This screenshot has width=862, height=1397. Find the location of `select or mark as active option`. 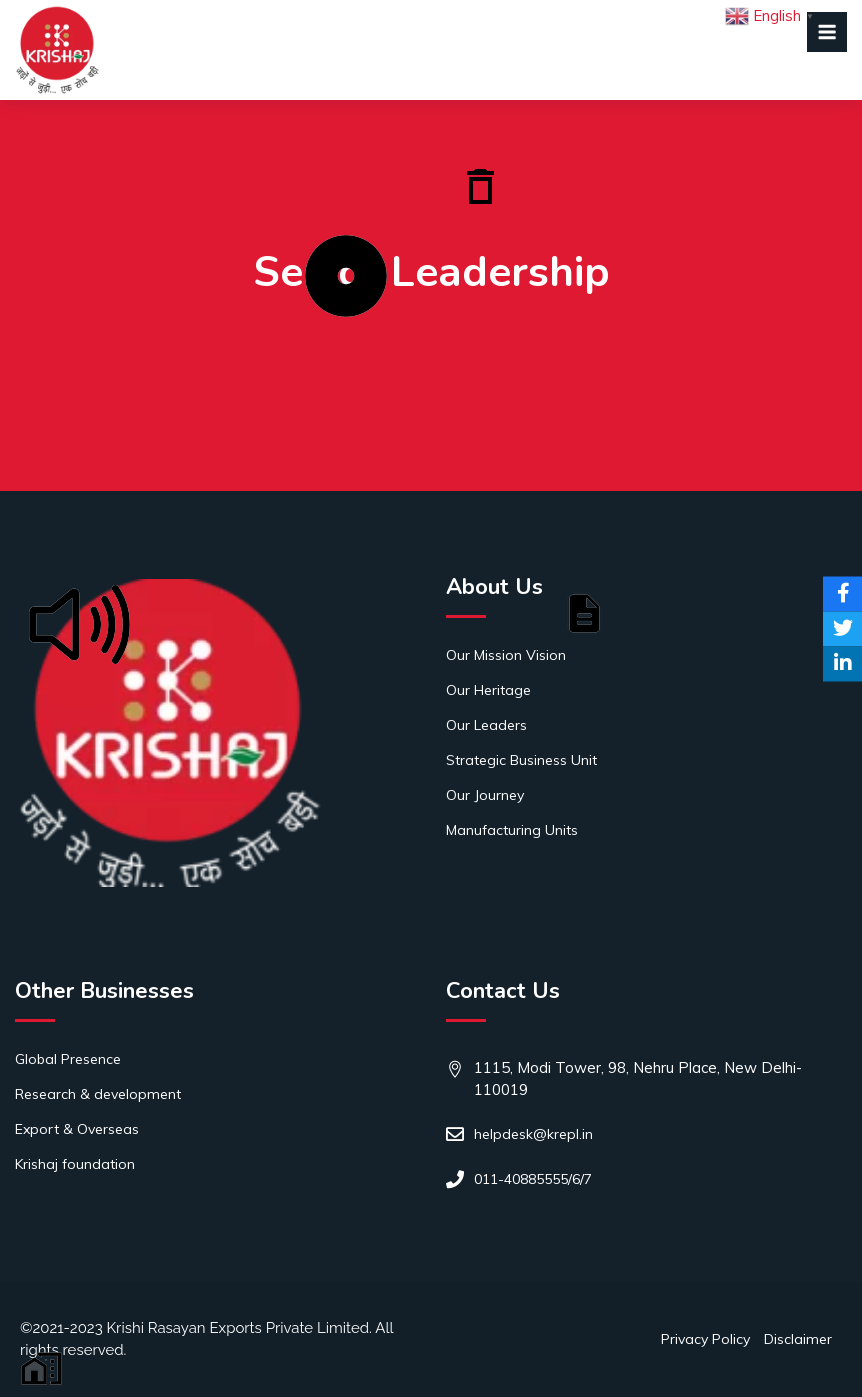

select or mark as active option is located at coordinates (346, 276).